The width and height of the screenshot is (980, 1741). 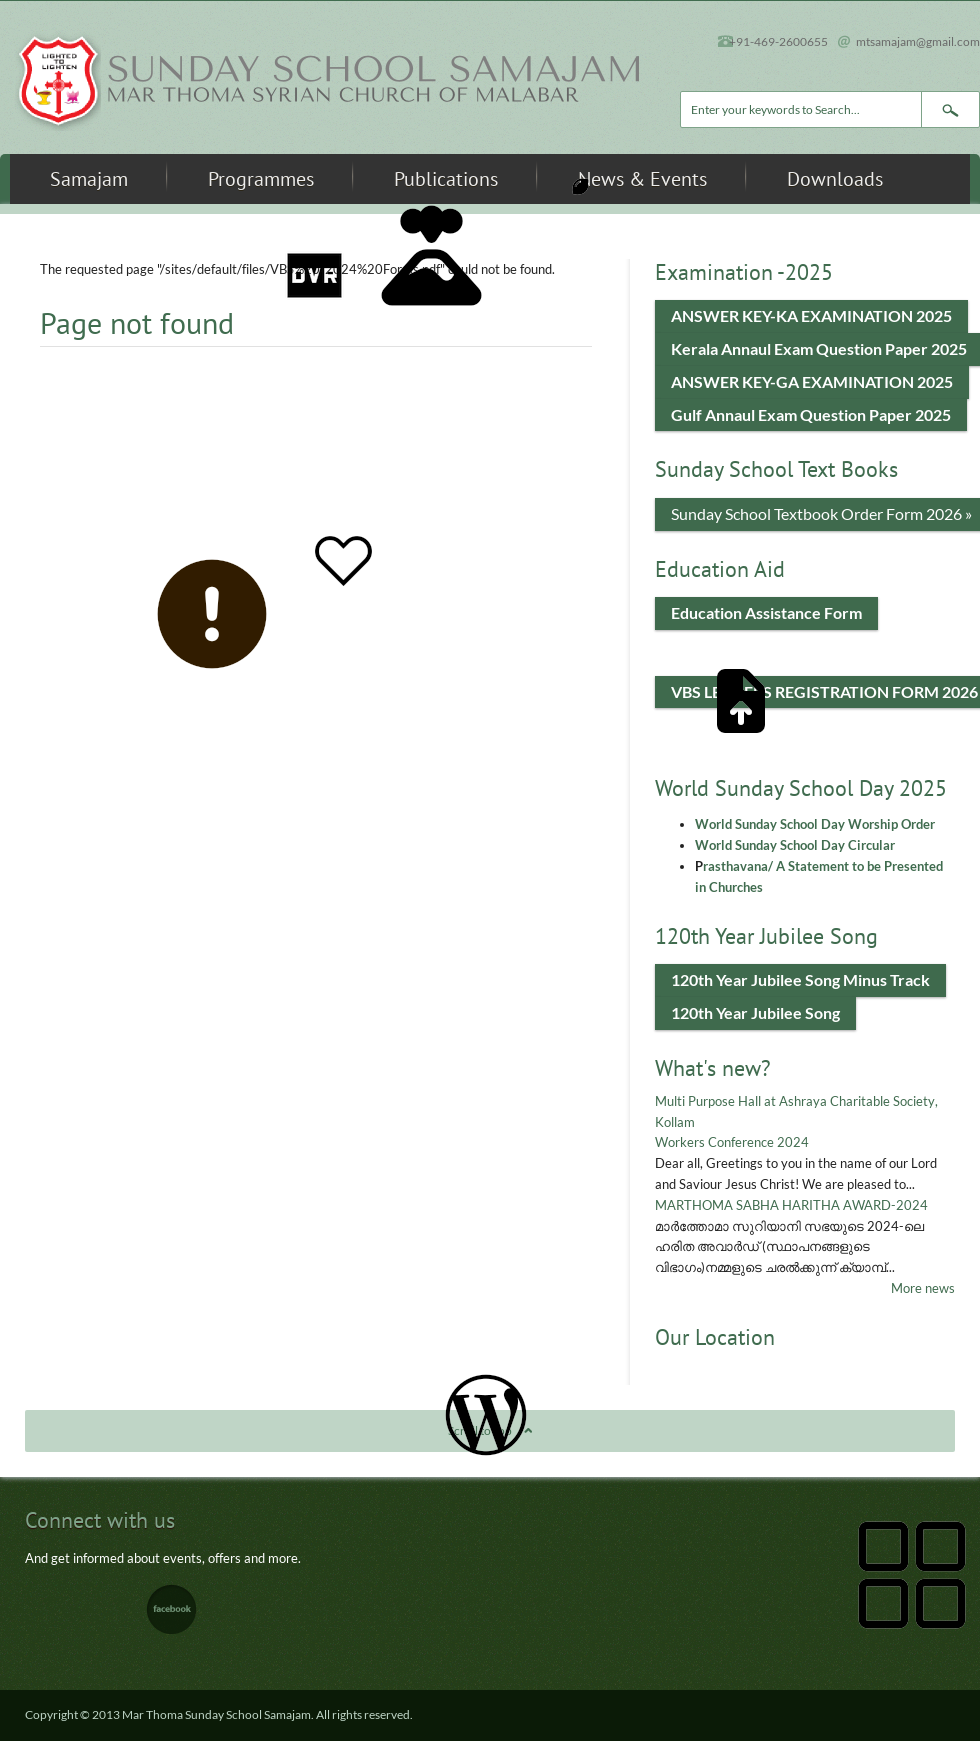 What do you see at coordinates (314, 275) in the screenshot?
I see `access DVR recordings` at bounding box center [314, 275].